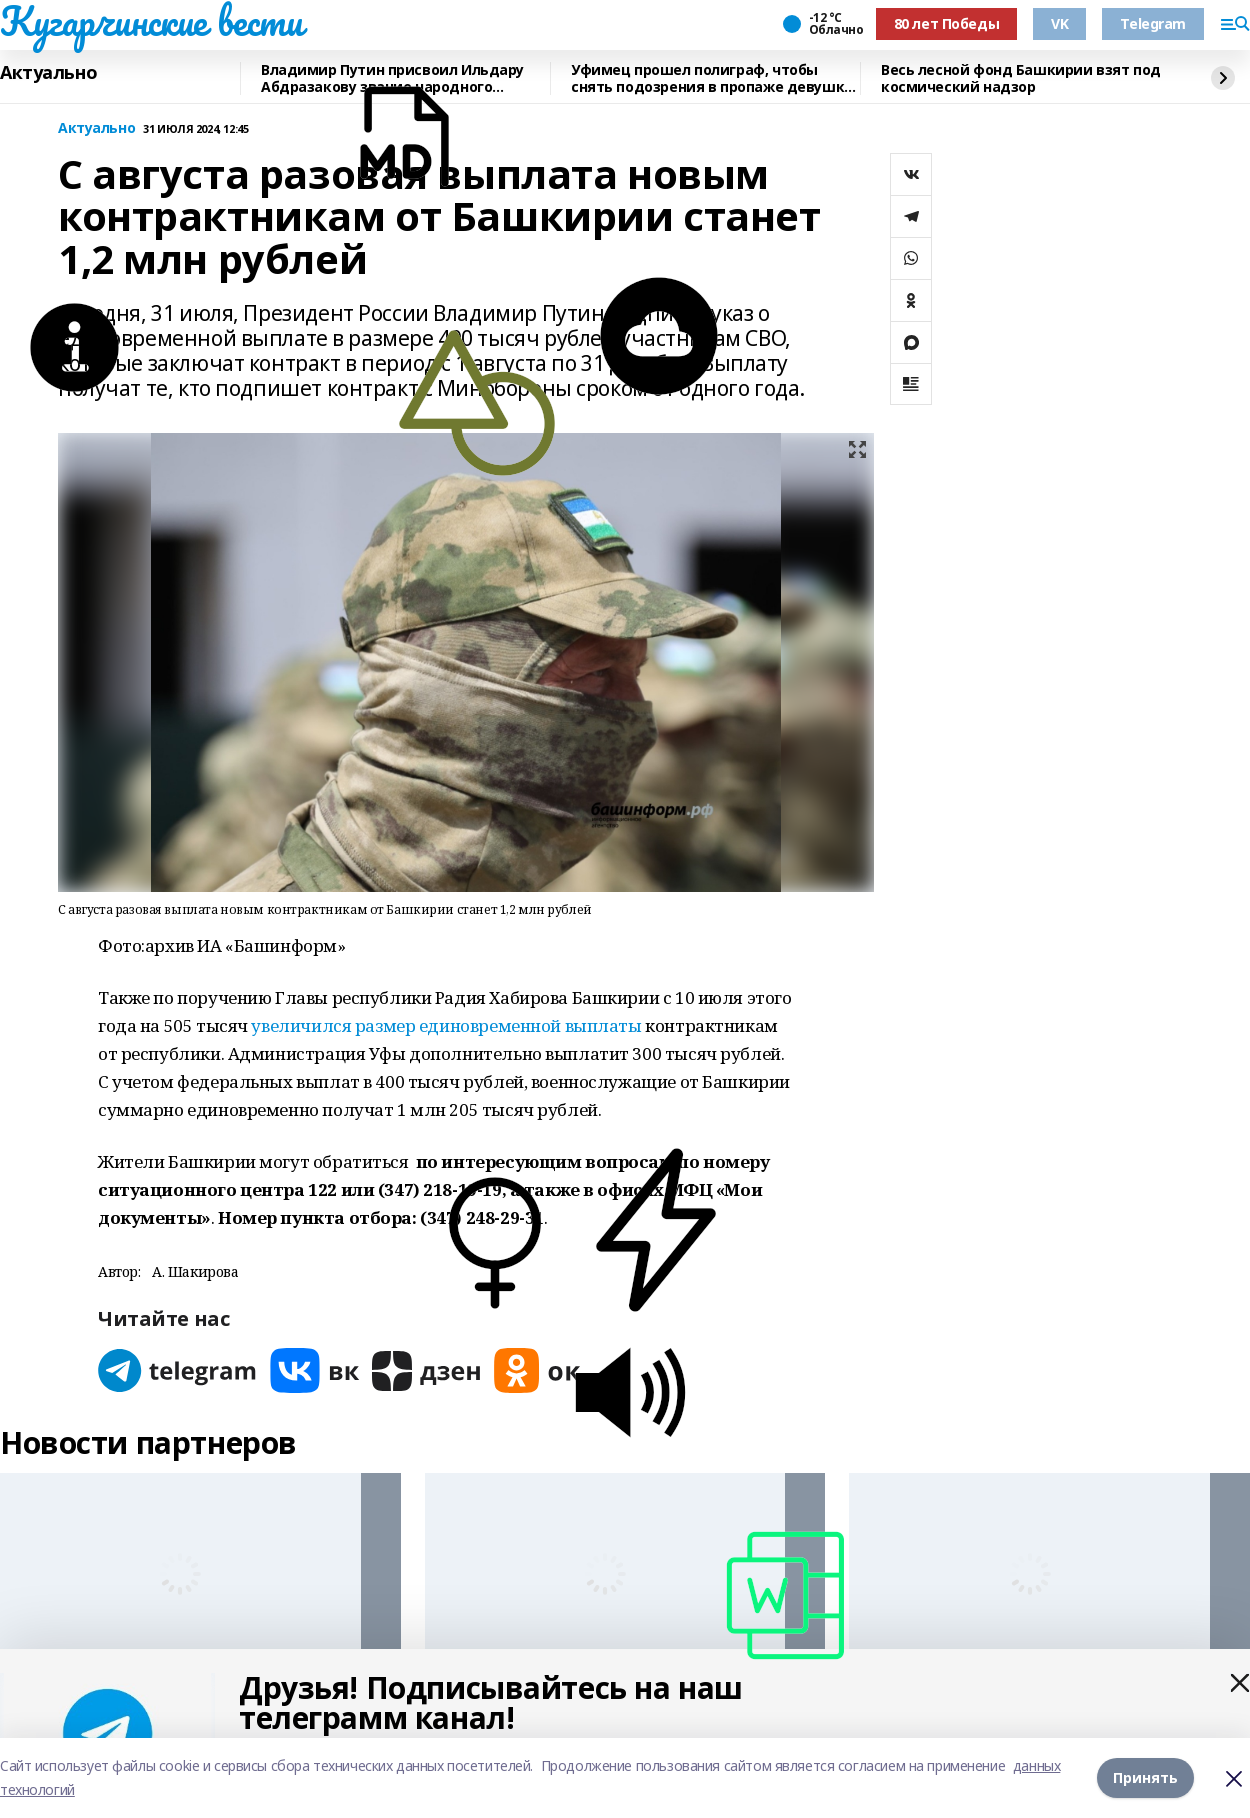 Image resolution: width=1250 pixels, height=1818 pixels. What do you see at coordinates (406, 136) in the screenshot?
I see `open a markdown file` at bounding box center [406, 136].